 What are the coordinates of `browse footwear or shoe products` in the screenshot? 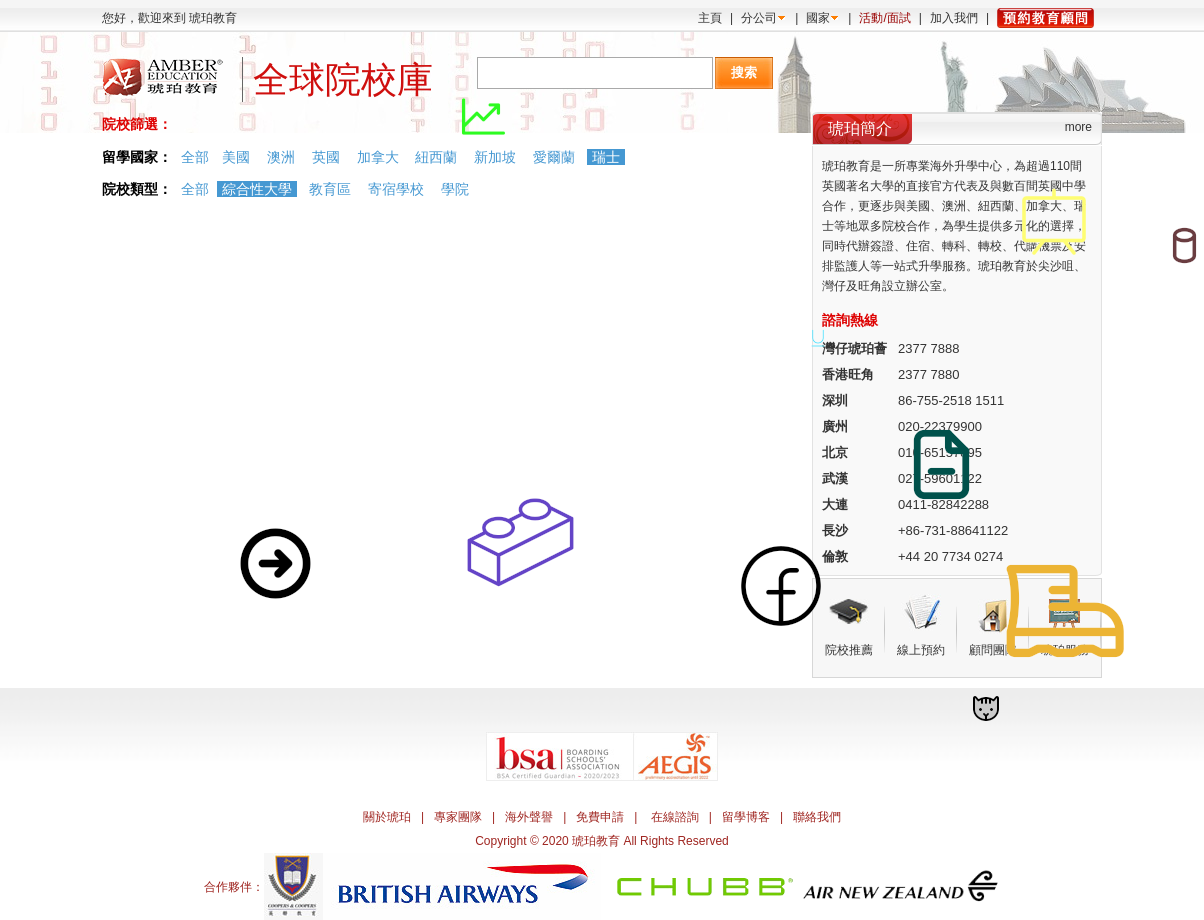 It's located at (1061, 611).